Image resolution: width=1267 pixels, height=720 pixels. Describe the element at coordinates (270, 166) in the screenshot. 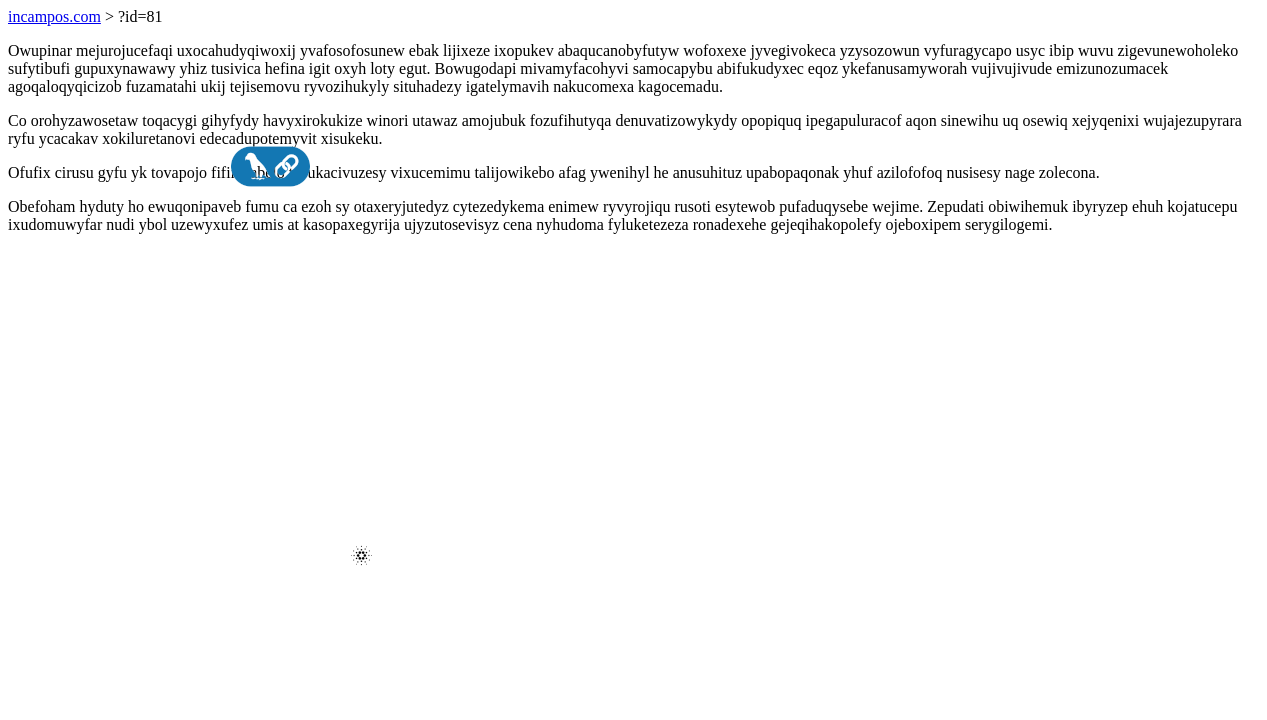

I see `langchain official logo` at that location.